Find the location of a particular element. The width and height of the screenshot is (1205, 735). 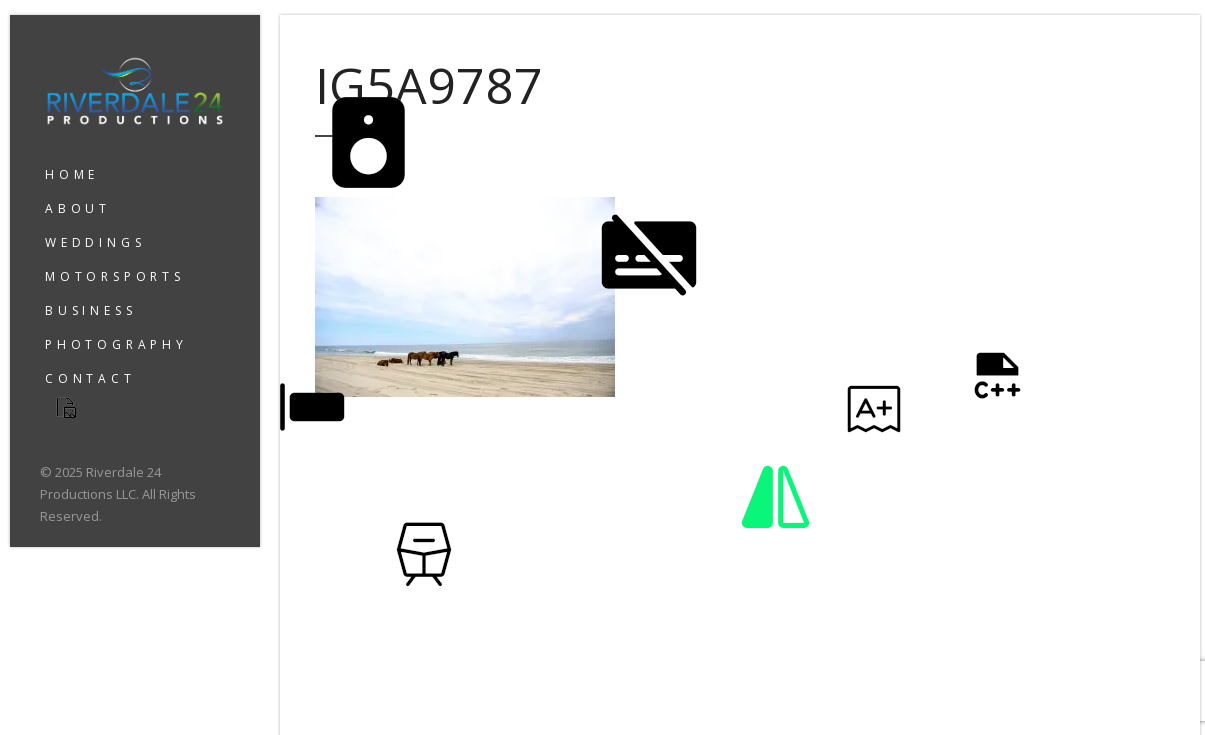

align content to the left edge is located at coordinates (311, 407).